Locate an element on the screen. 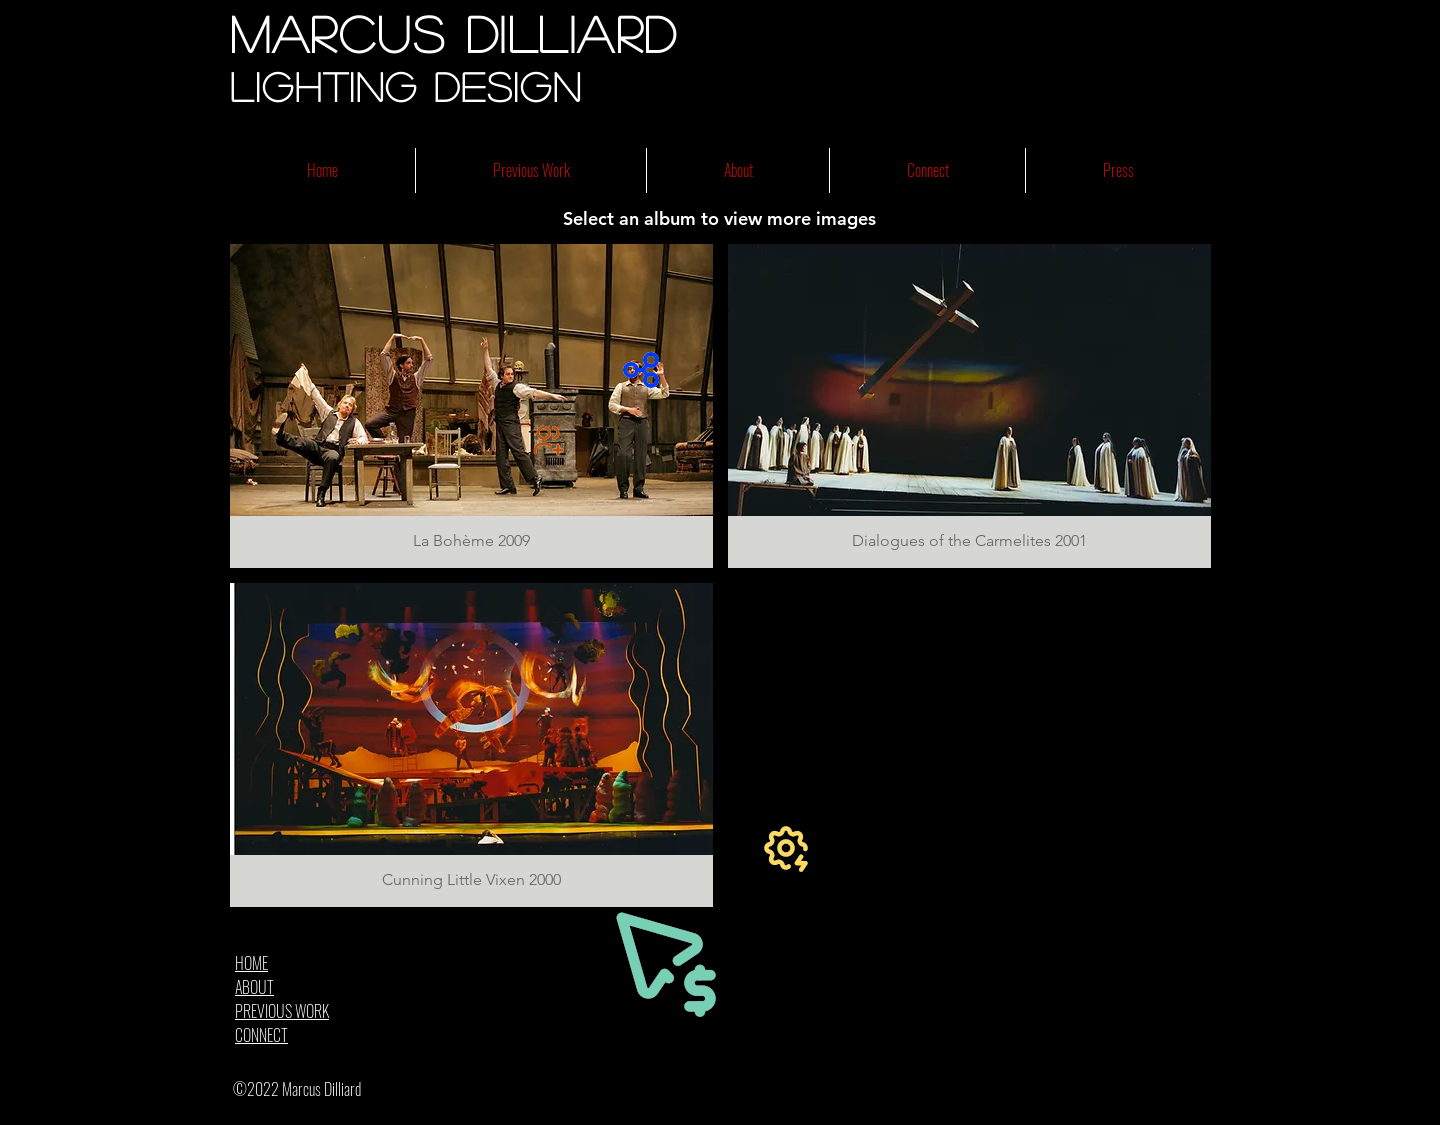 This screenshot has height=1125, width=1440. add a new team member is located at coordinates (548, 440).